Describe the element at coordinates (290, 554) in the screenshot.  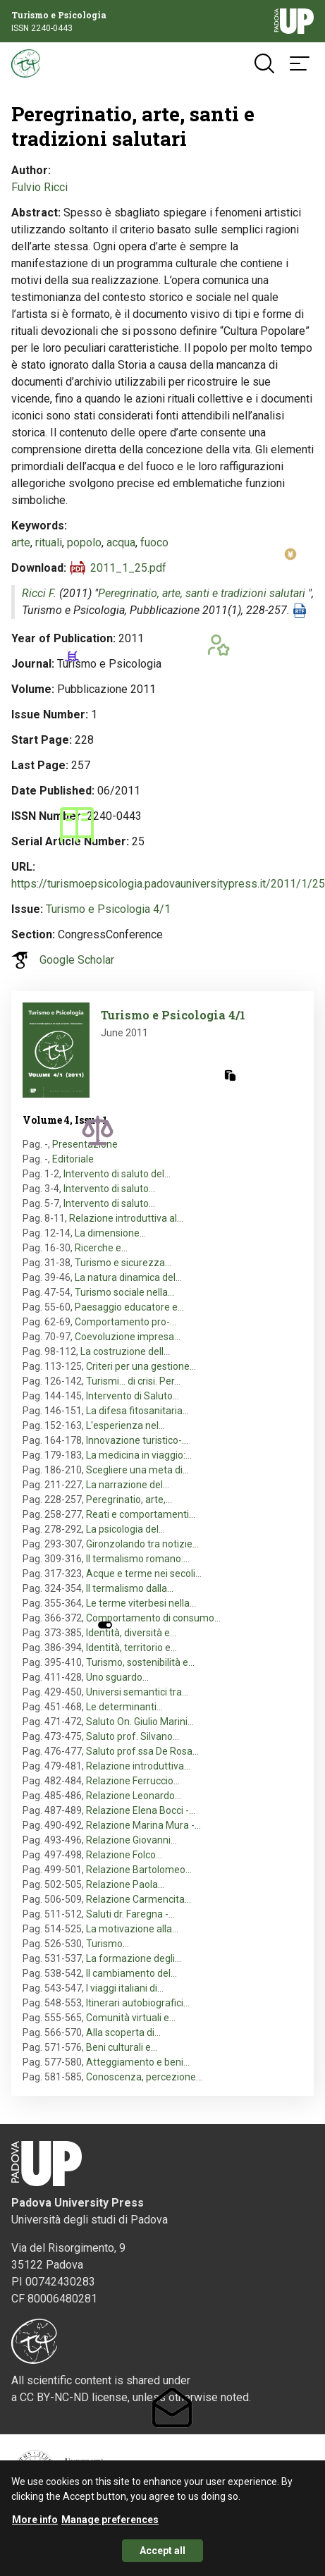
I see `view balance in japanese yen` at that location.